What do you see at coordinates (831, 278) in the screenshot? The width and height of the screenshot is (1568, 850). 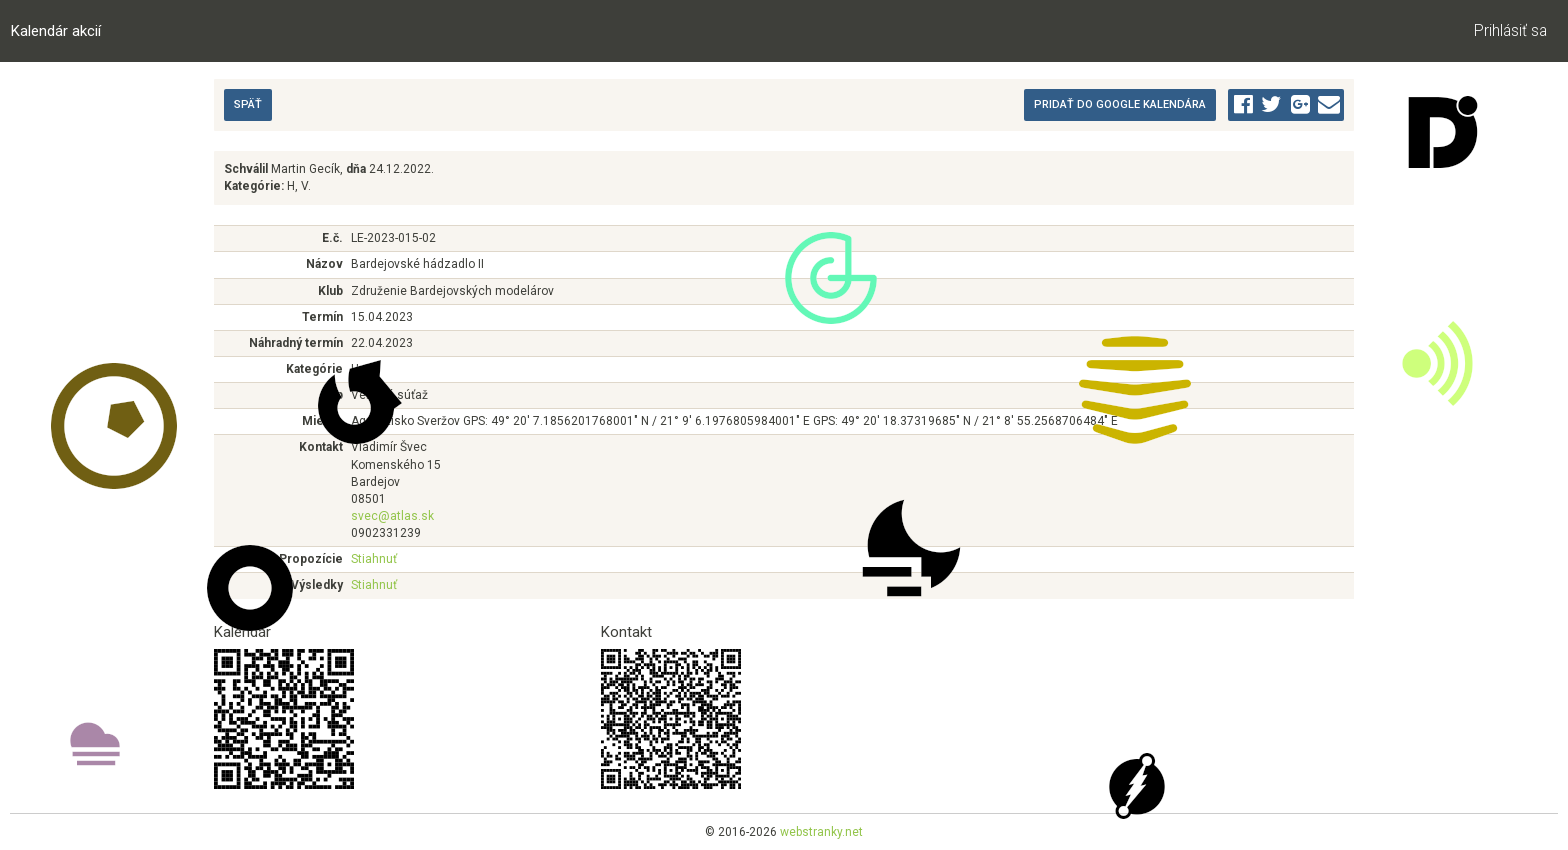 I see `visit the Game Developer website` at bounding box center [831, 278].